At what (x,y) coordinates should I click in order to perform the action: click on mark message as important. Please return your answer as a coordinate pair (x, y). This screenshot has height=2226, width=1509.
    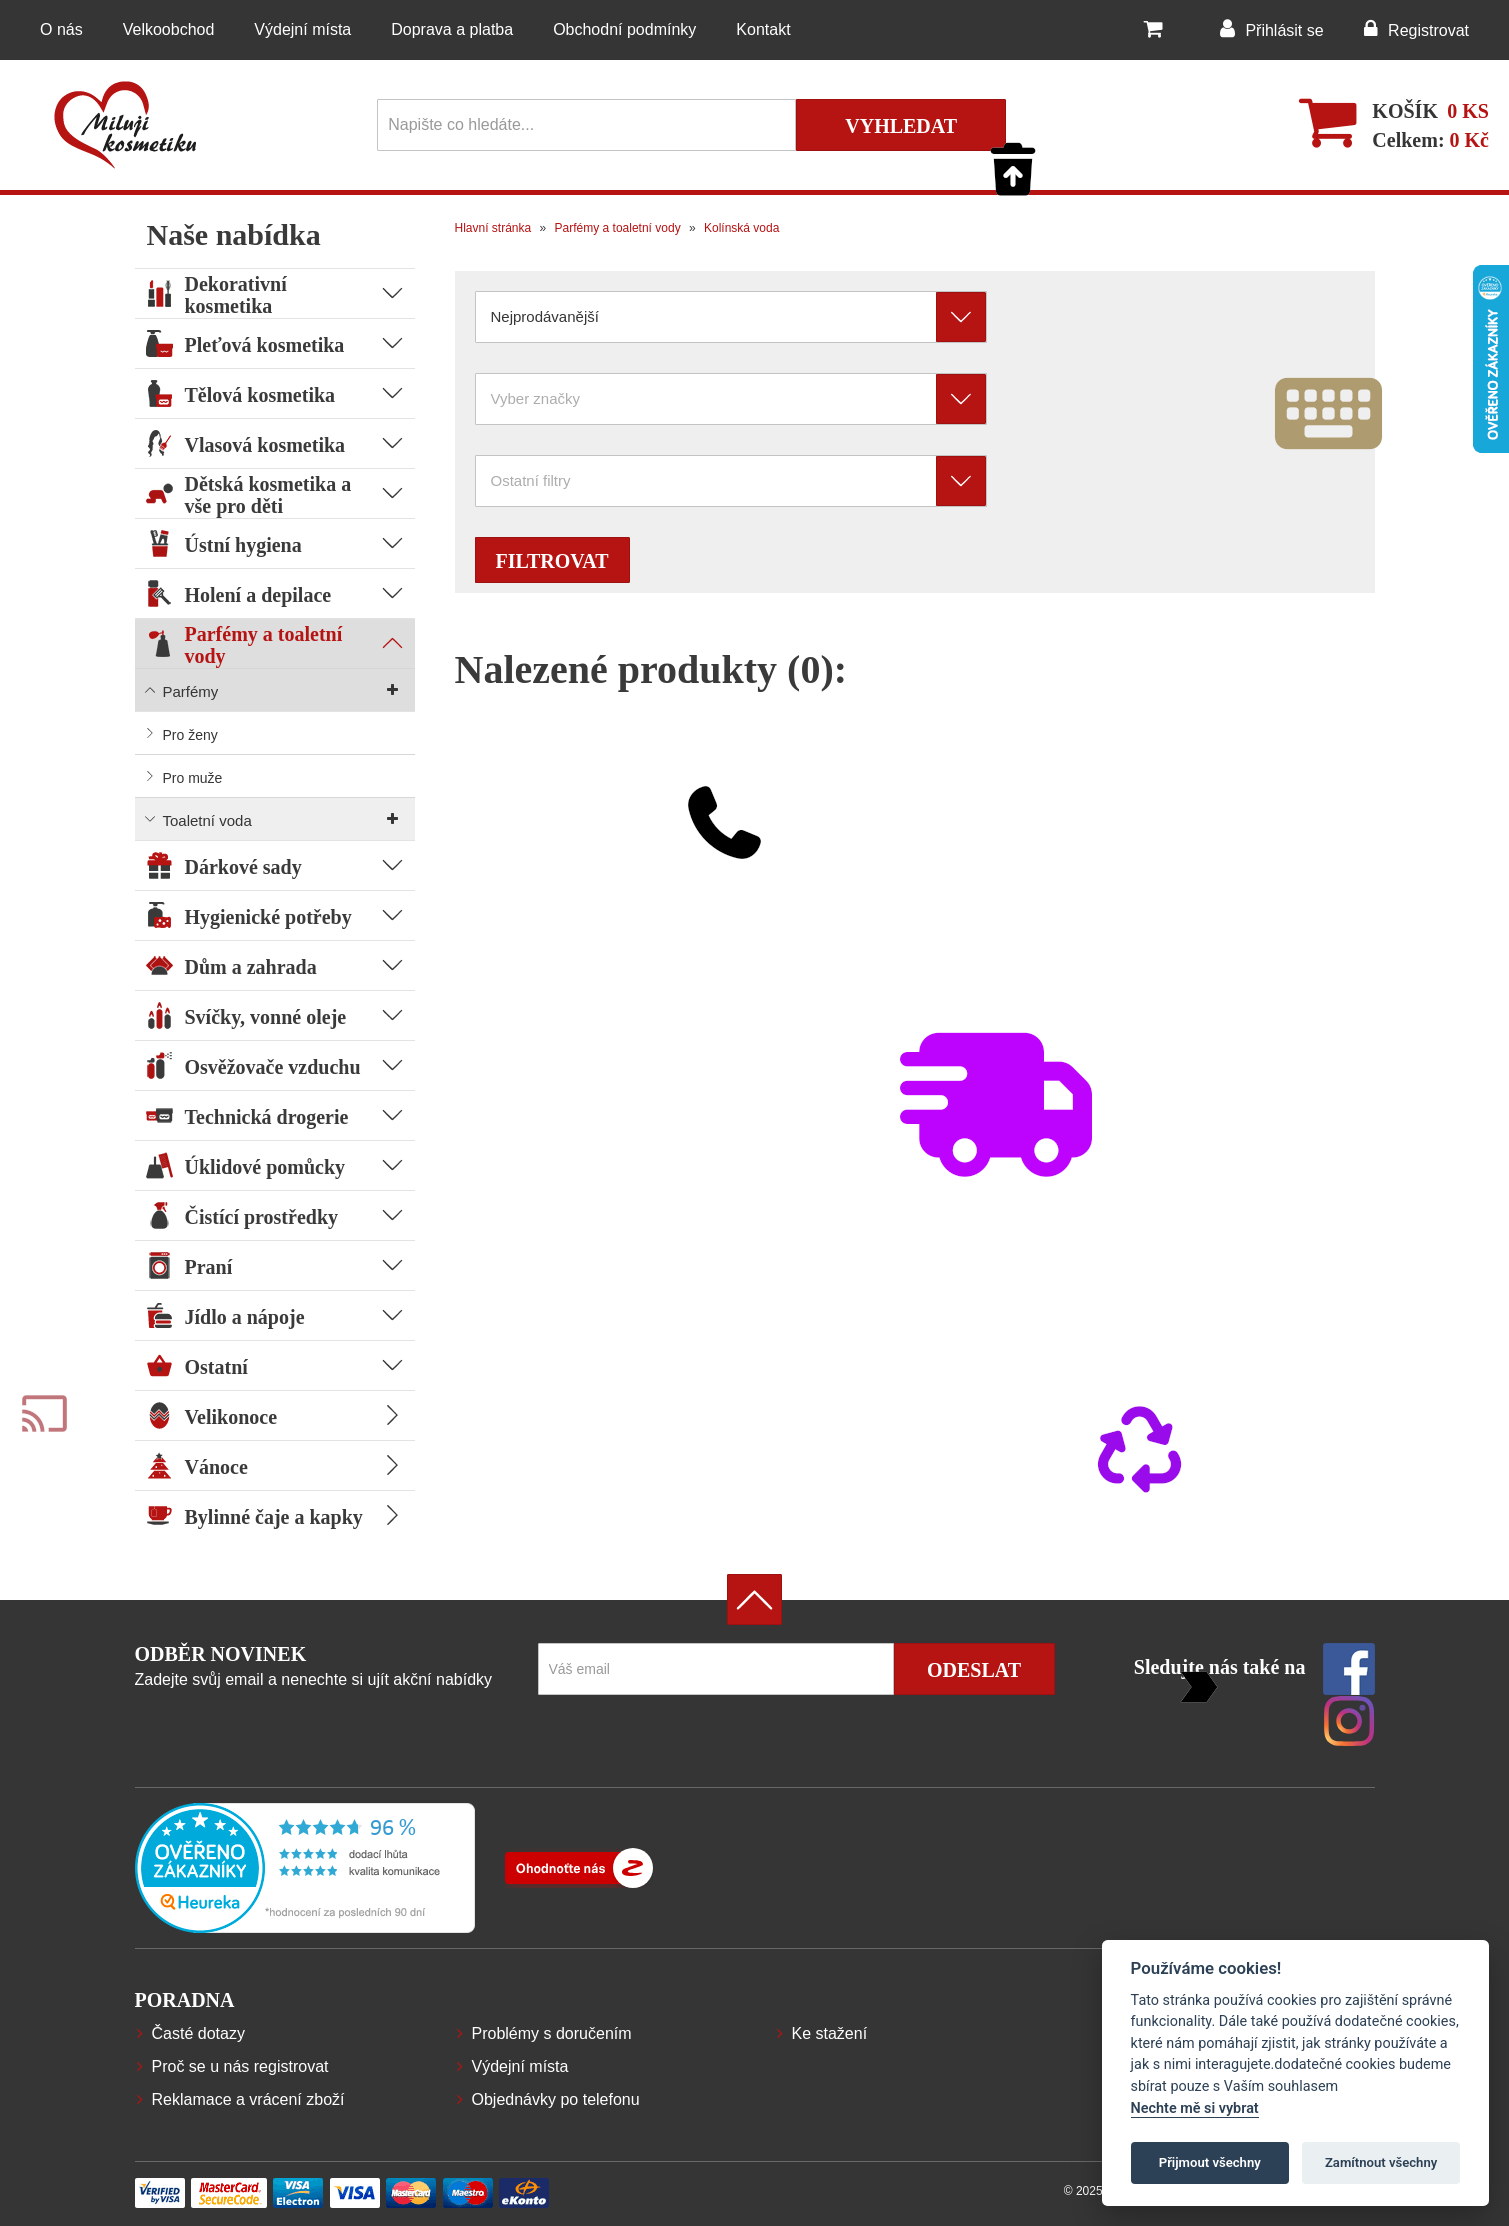
    Looking at the image, I should click on (1198, 1687).